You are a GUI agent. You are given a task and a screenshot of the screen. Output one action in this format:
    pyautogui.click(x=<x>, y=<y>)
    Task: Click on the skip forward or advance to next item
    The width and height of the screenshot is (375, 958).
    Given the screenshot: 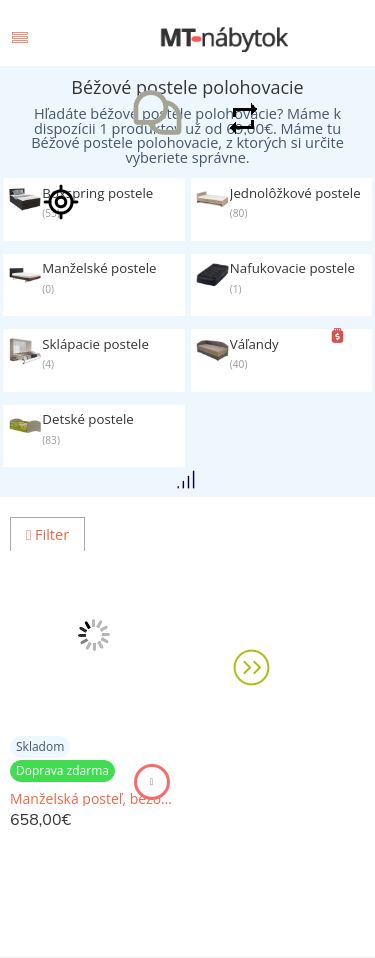 What is the action you would take?
    pyautogui.click(x=251, y=667)
    